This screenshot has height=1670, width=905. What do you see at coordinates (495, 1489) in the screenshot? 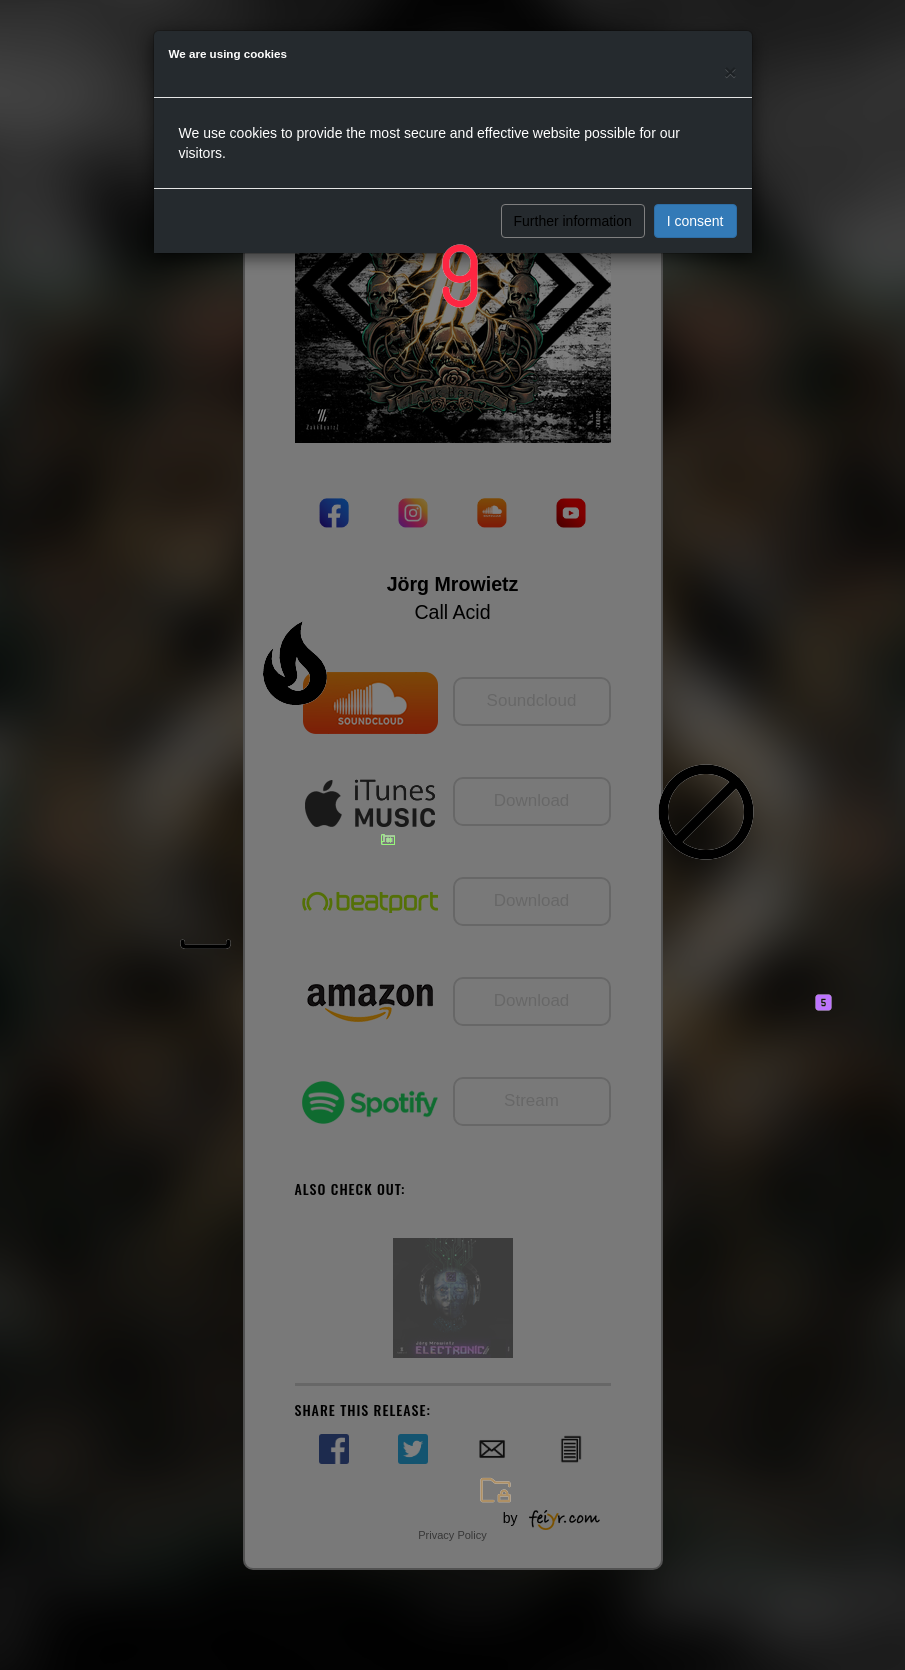
I see `access a password-protected folder` at bounding box center [495, 1489].